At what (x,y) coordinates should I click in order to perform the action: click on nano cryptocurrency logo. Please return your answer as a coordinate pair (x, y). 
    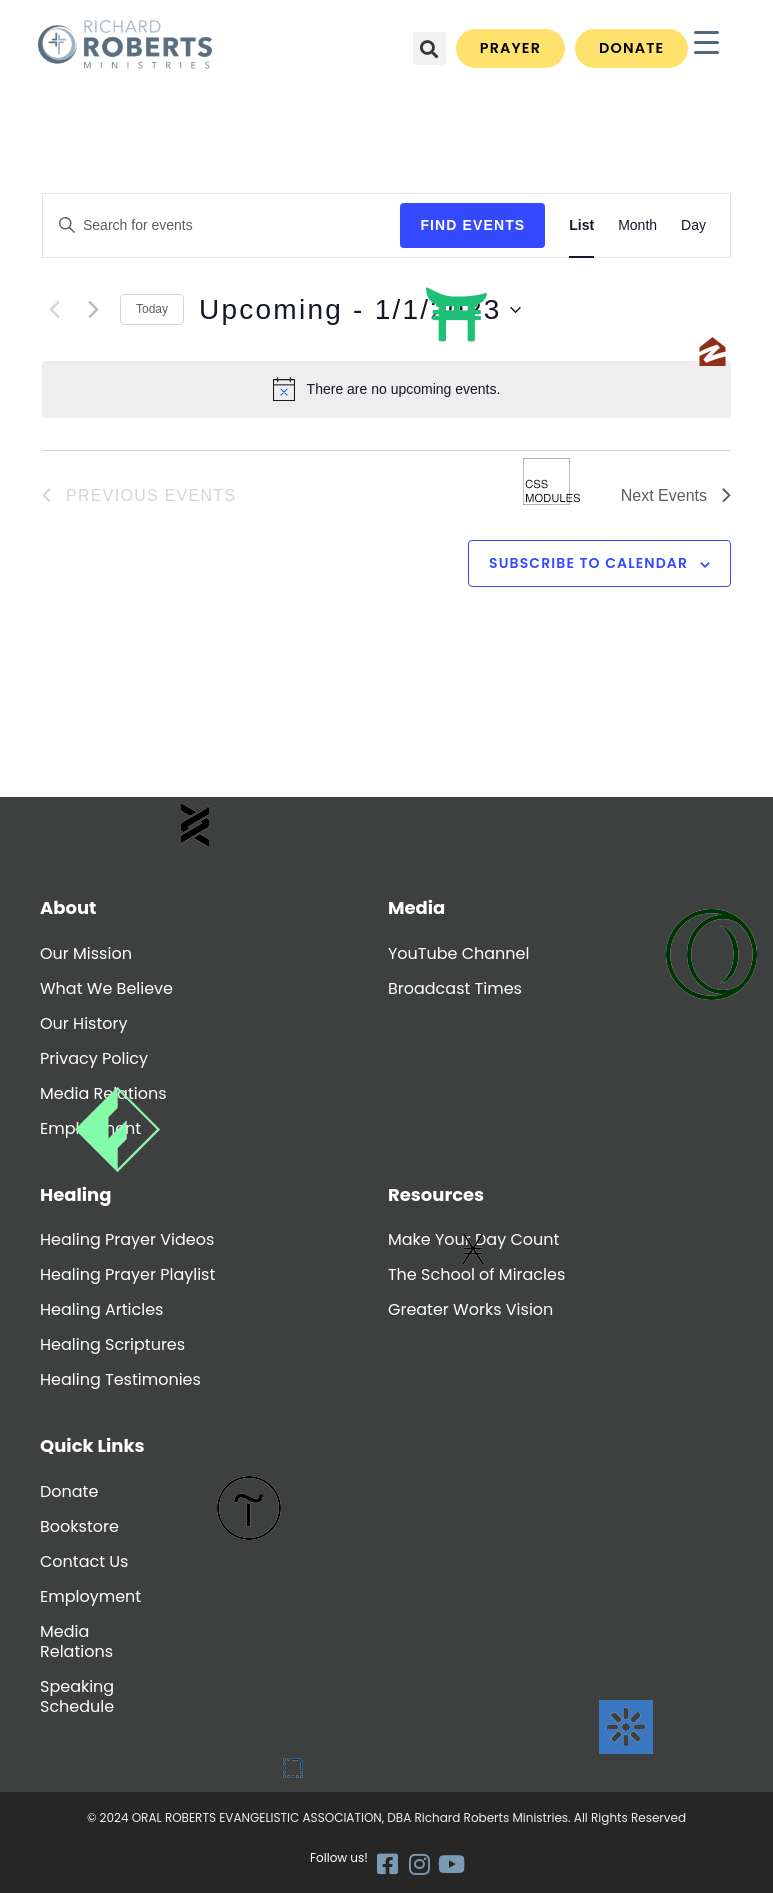
    Looking at the image, I should click on (473, 1249).